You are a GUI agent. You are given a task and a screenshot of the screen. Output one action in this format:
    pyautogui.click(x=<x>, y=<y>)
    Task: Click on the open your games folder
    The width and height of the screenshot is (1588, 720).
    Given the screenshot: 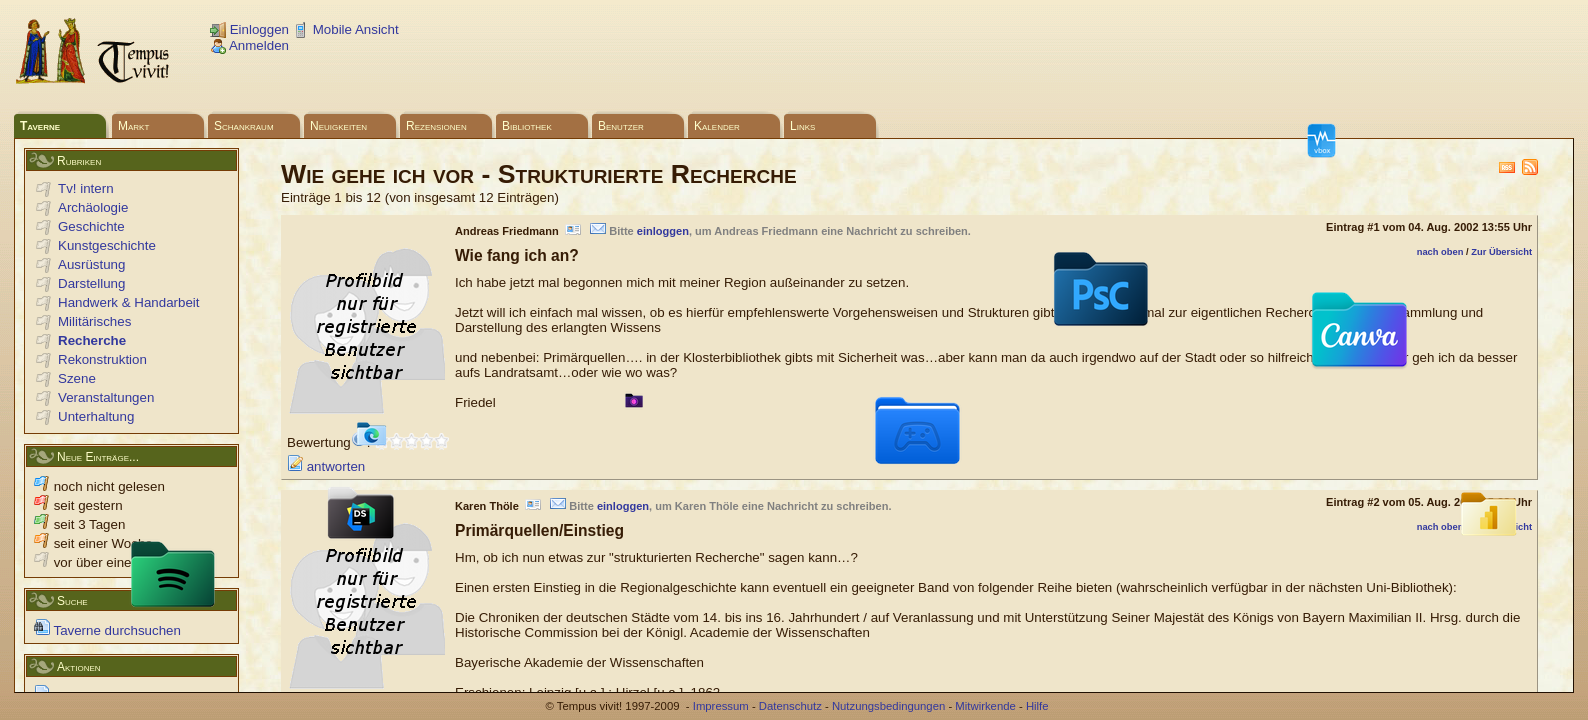 What is the action you would take?
    pyautogui.click(x=917, y=430)
    